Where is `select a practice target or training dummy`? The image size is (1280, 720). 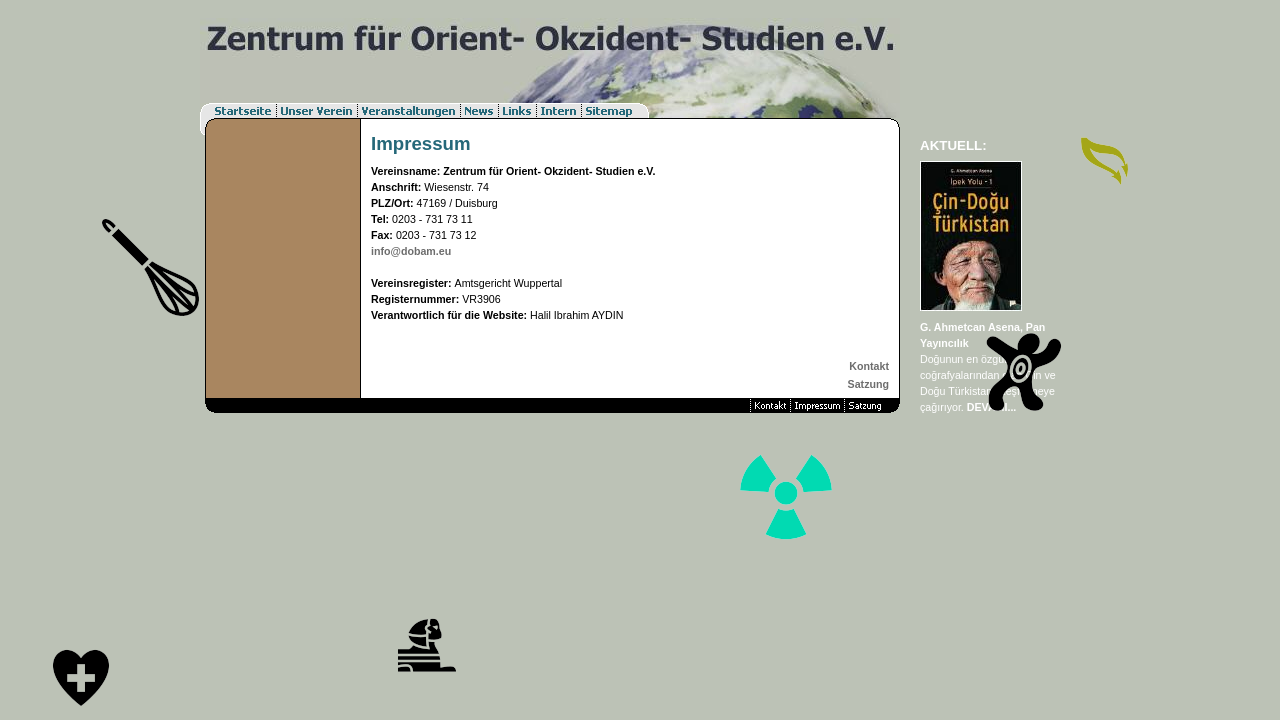 select a practice target or training dummy is located at coordinates (1023, 372).